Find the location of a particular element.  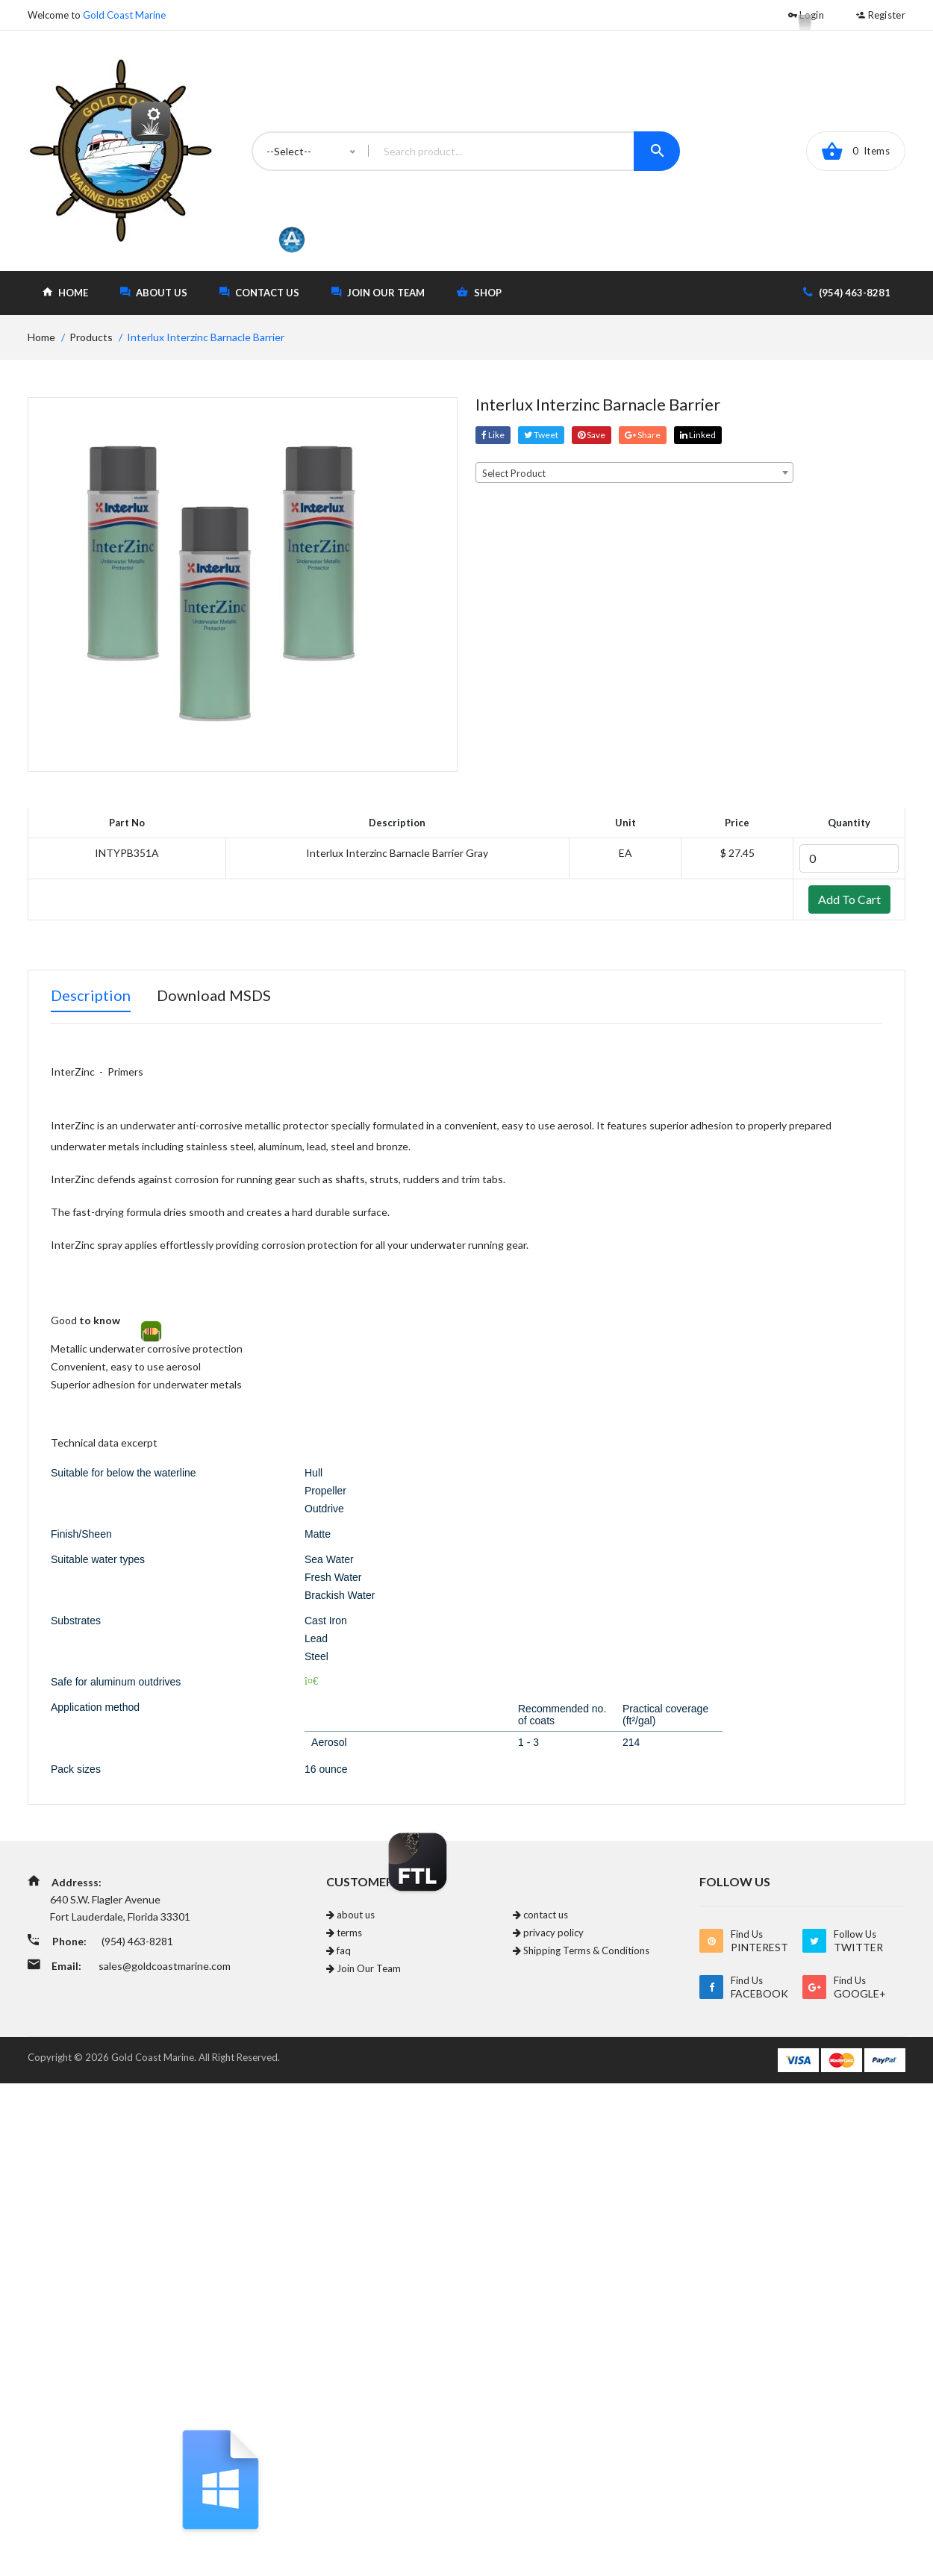

open the trash to view deleted items is located at coordinates (805, 22).